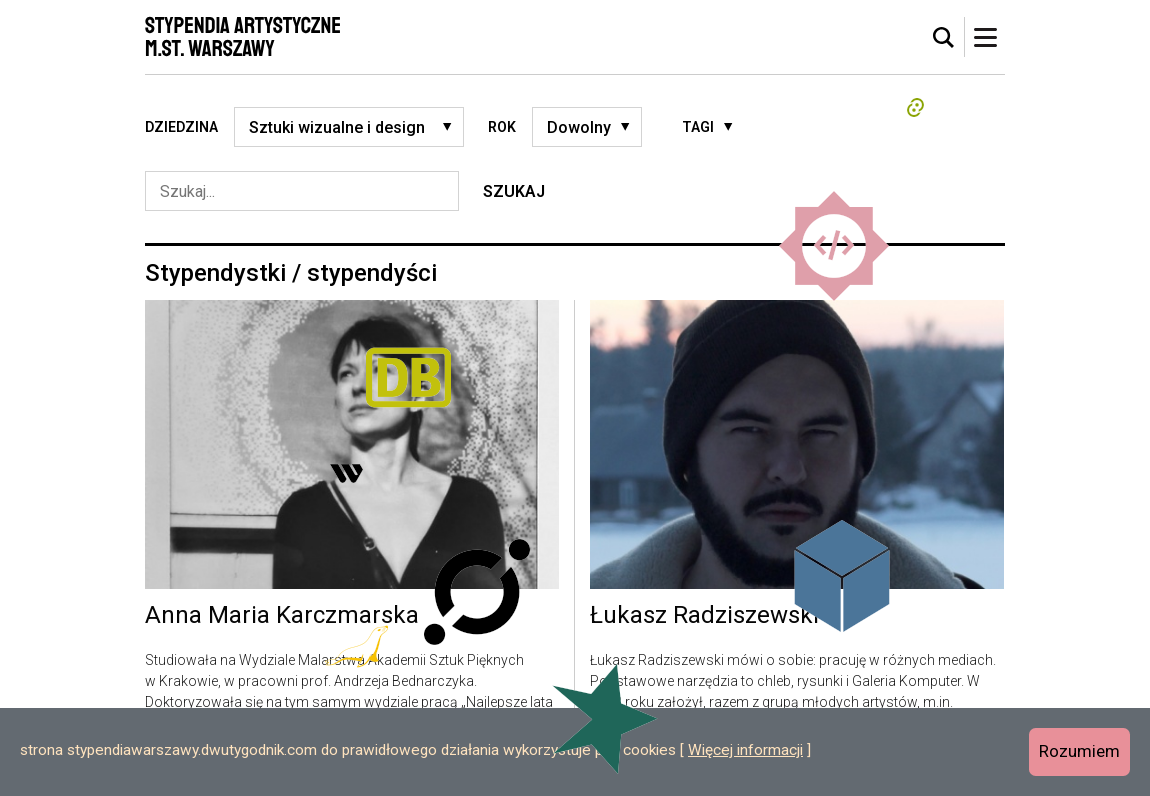  What do you see at coordinates (842, 576) in the screenshot?
I see `open the Task app` at bounding box center [842, 576].